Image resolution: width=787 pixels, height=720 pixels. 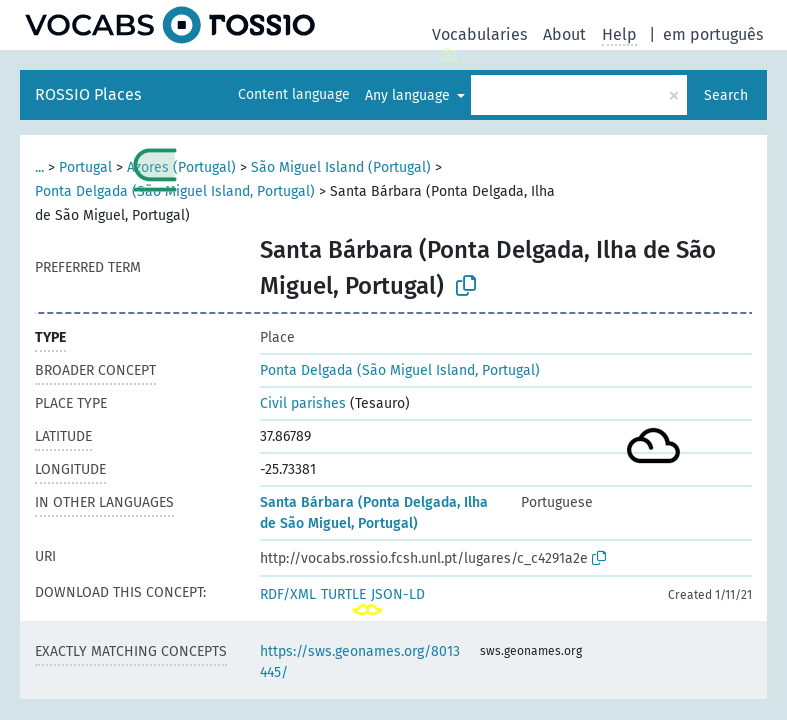 I want to click on indicates cloud storage or services, so click(x=653, y=445).